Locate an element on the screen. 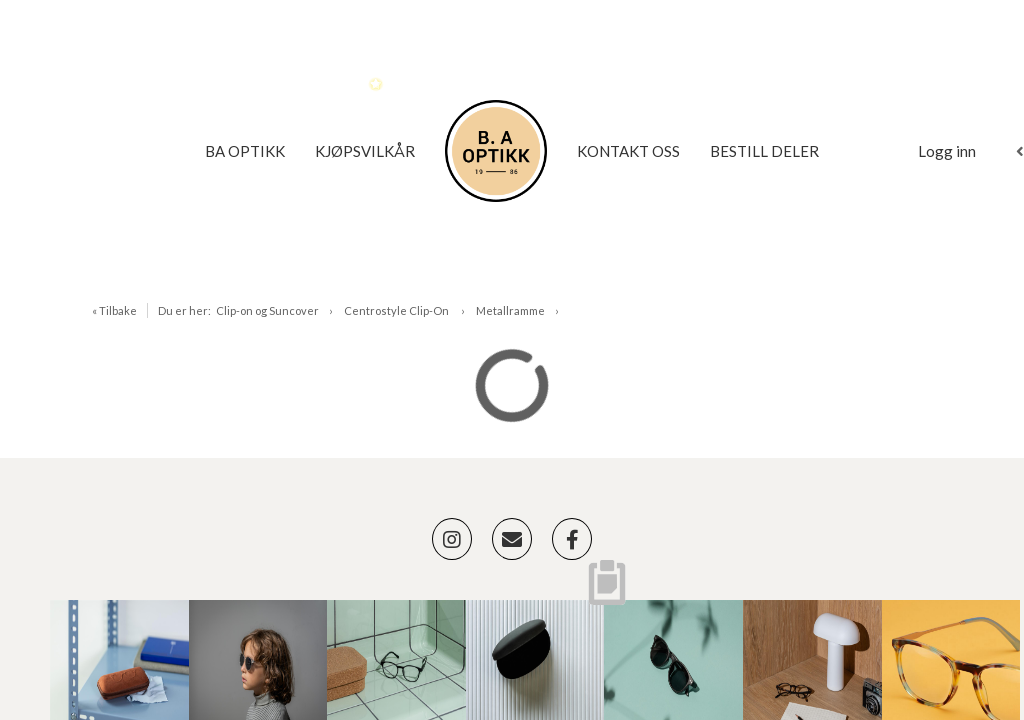 Image resolution: width=1024 pixels, height=720 pixels. indicates a new or recently added item is located at coordinates (375, 84).